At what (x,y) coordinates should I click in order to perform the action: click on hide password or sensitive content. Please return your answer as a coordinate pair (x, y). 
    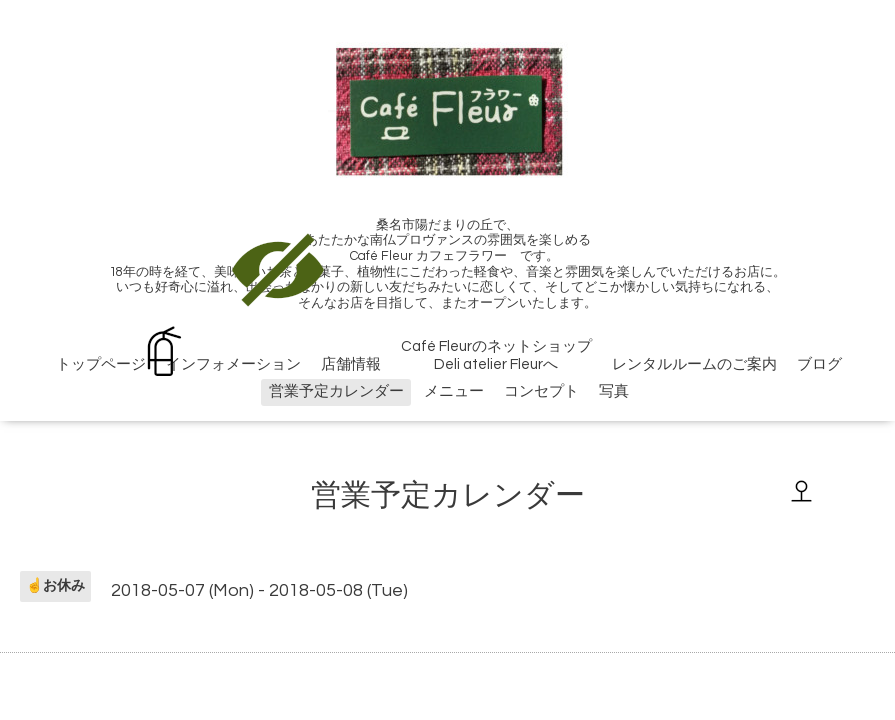
    Looking at the image, I should click on (278, 270).